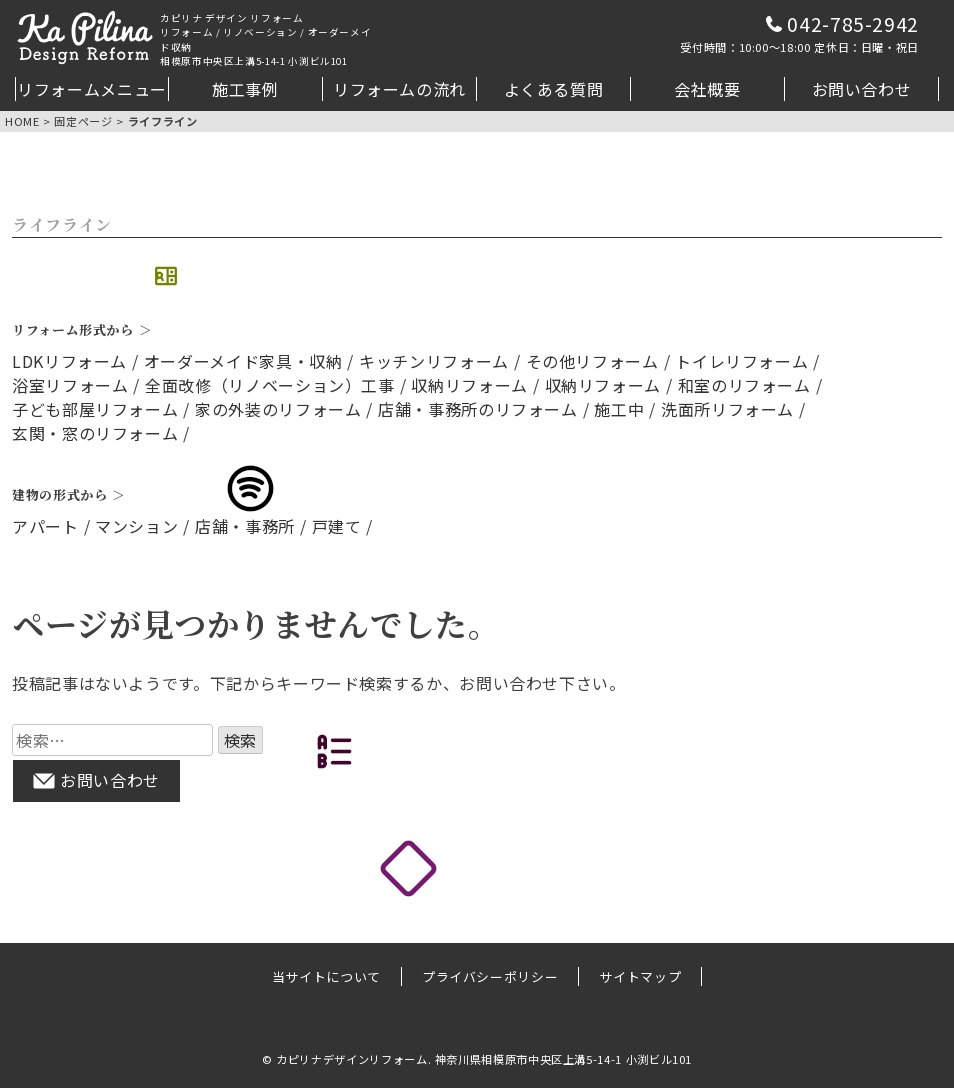  What do you see at coordinates (408, 868) in the screenshot?
I see `indicates a diamond or rhombus shape element` at bounding box center [408, 868].